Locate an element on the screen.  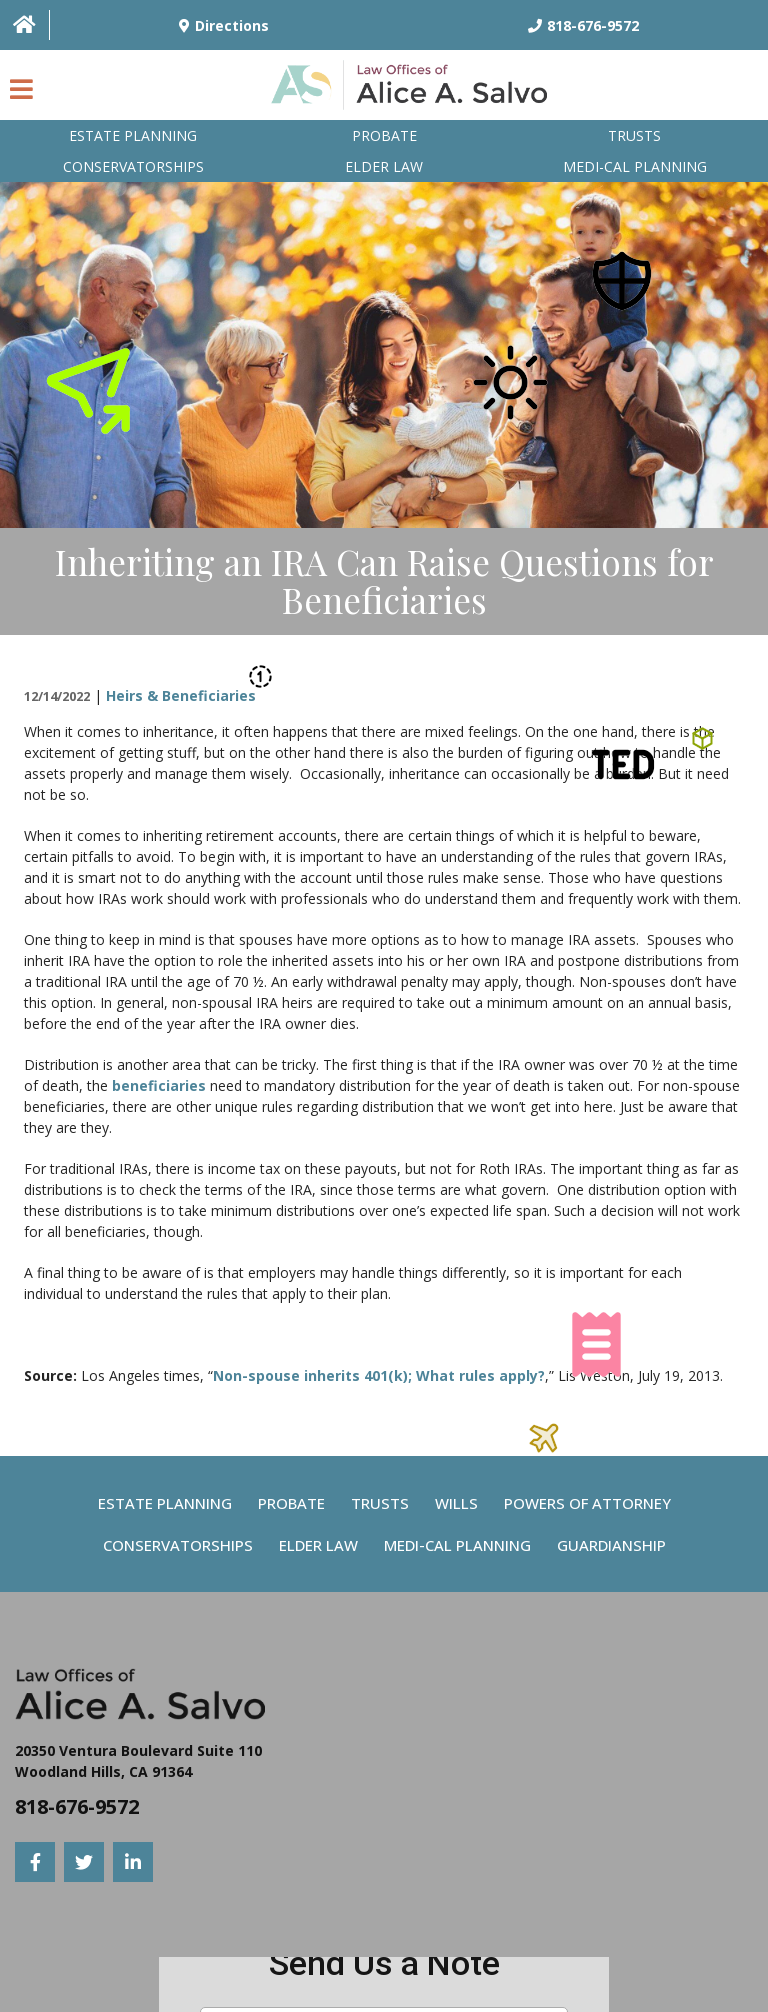
enable airplane mode is located at coordinates (544, 1437).